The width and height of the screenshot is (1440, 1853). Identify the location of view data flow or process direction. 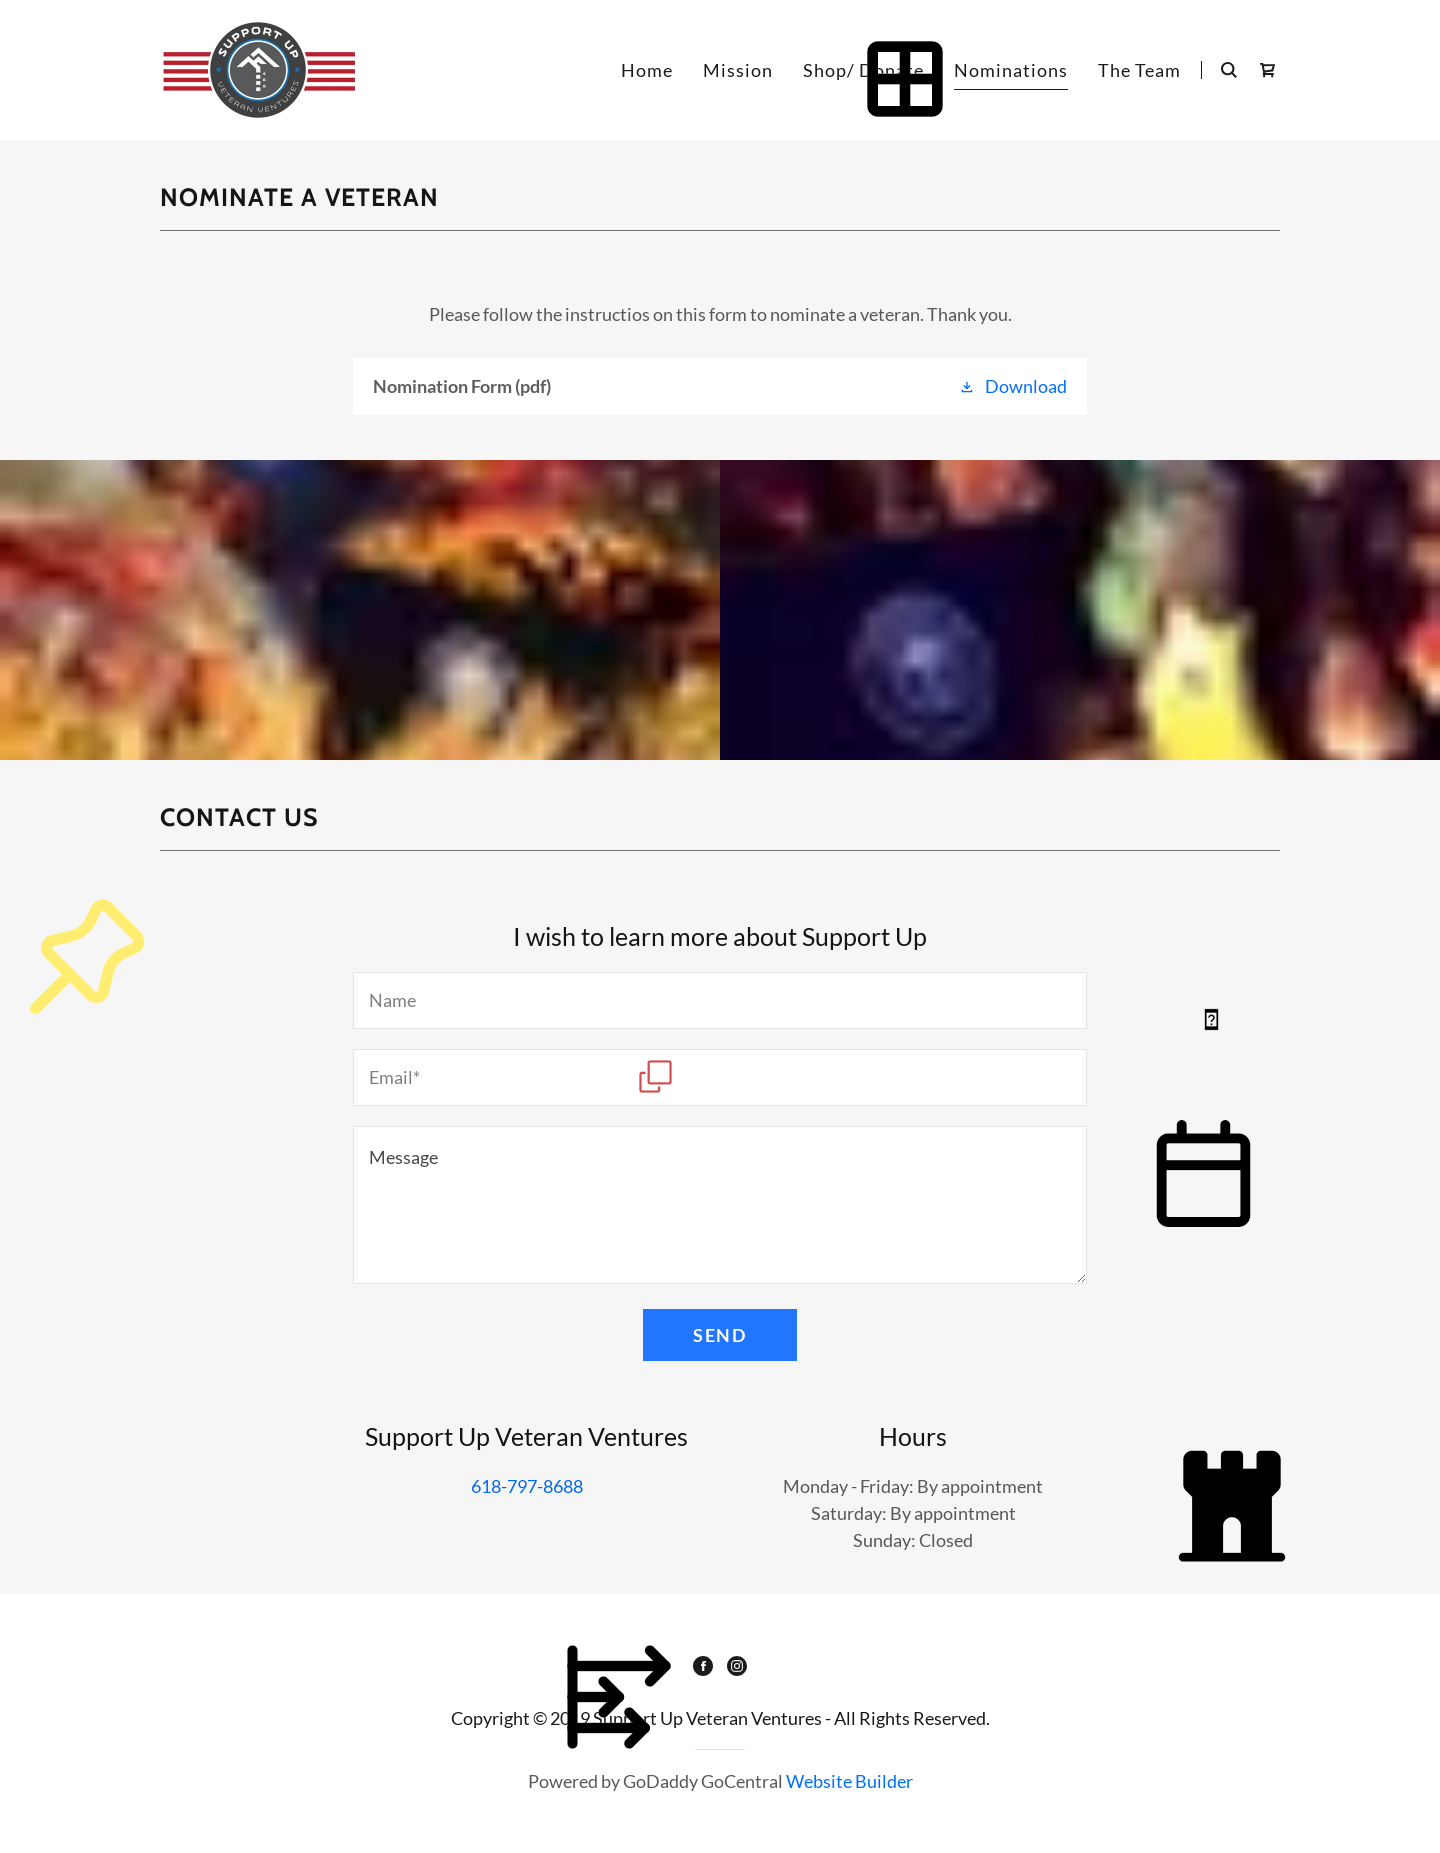
(619, 1697).